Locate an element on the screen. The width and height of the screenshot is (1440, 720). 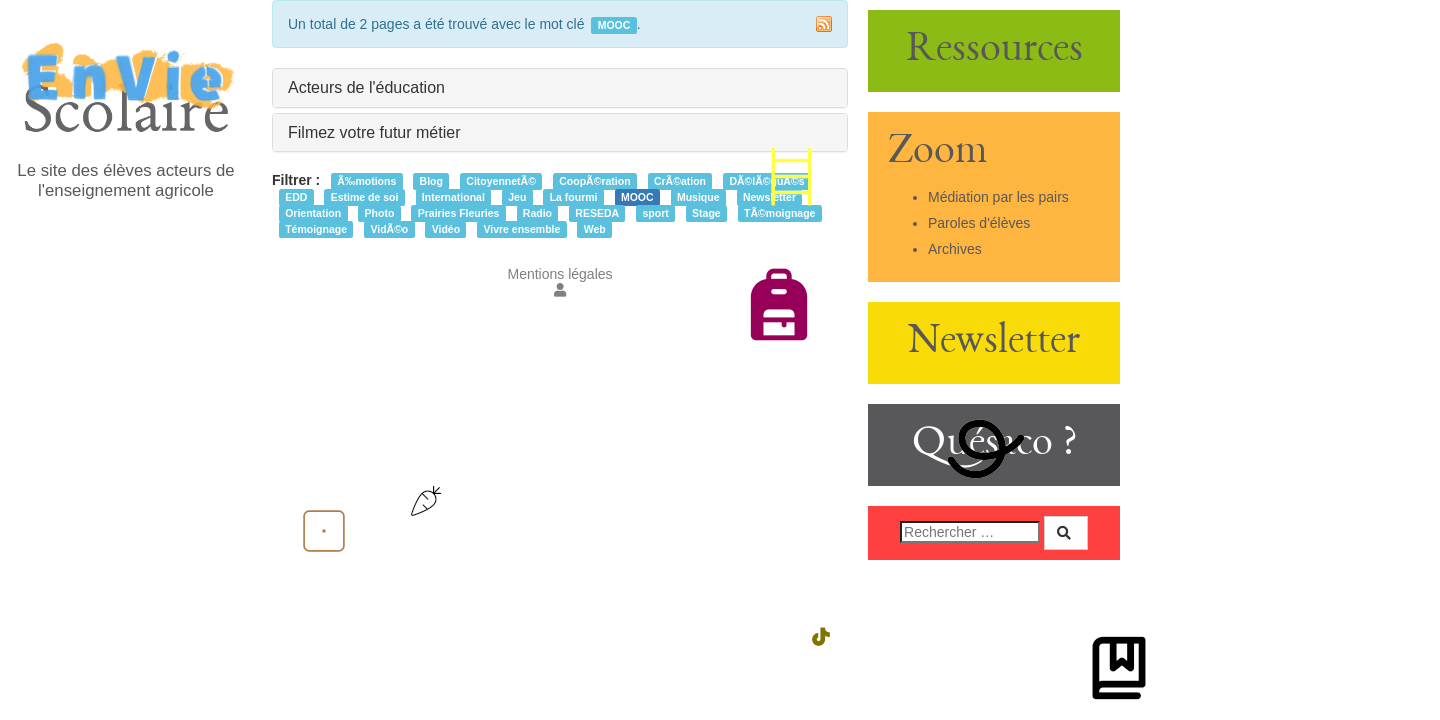
access your inventory or storage is located at coordinates (779, 307).